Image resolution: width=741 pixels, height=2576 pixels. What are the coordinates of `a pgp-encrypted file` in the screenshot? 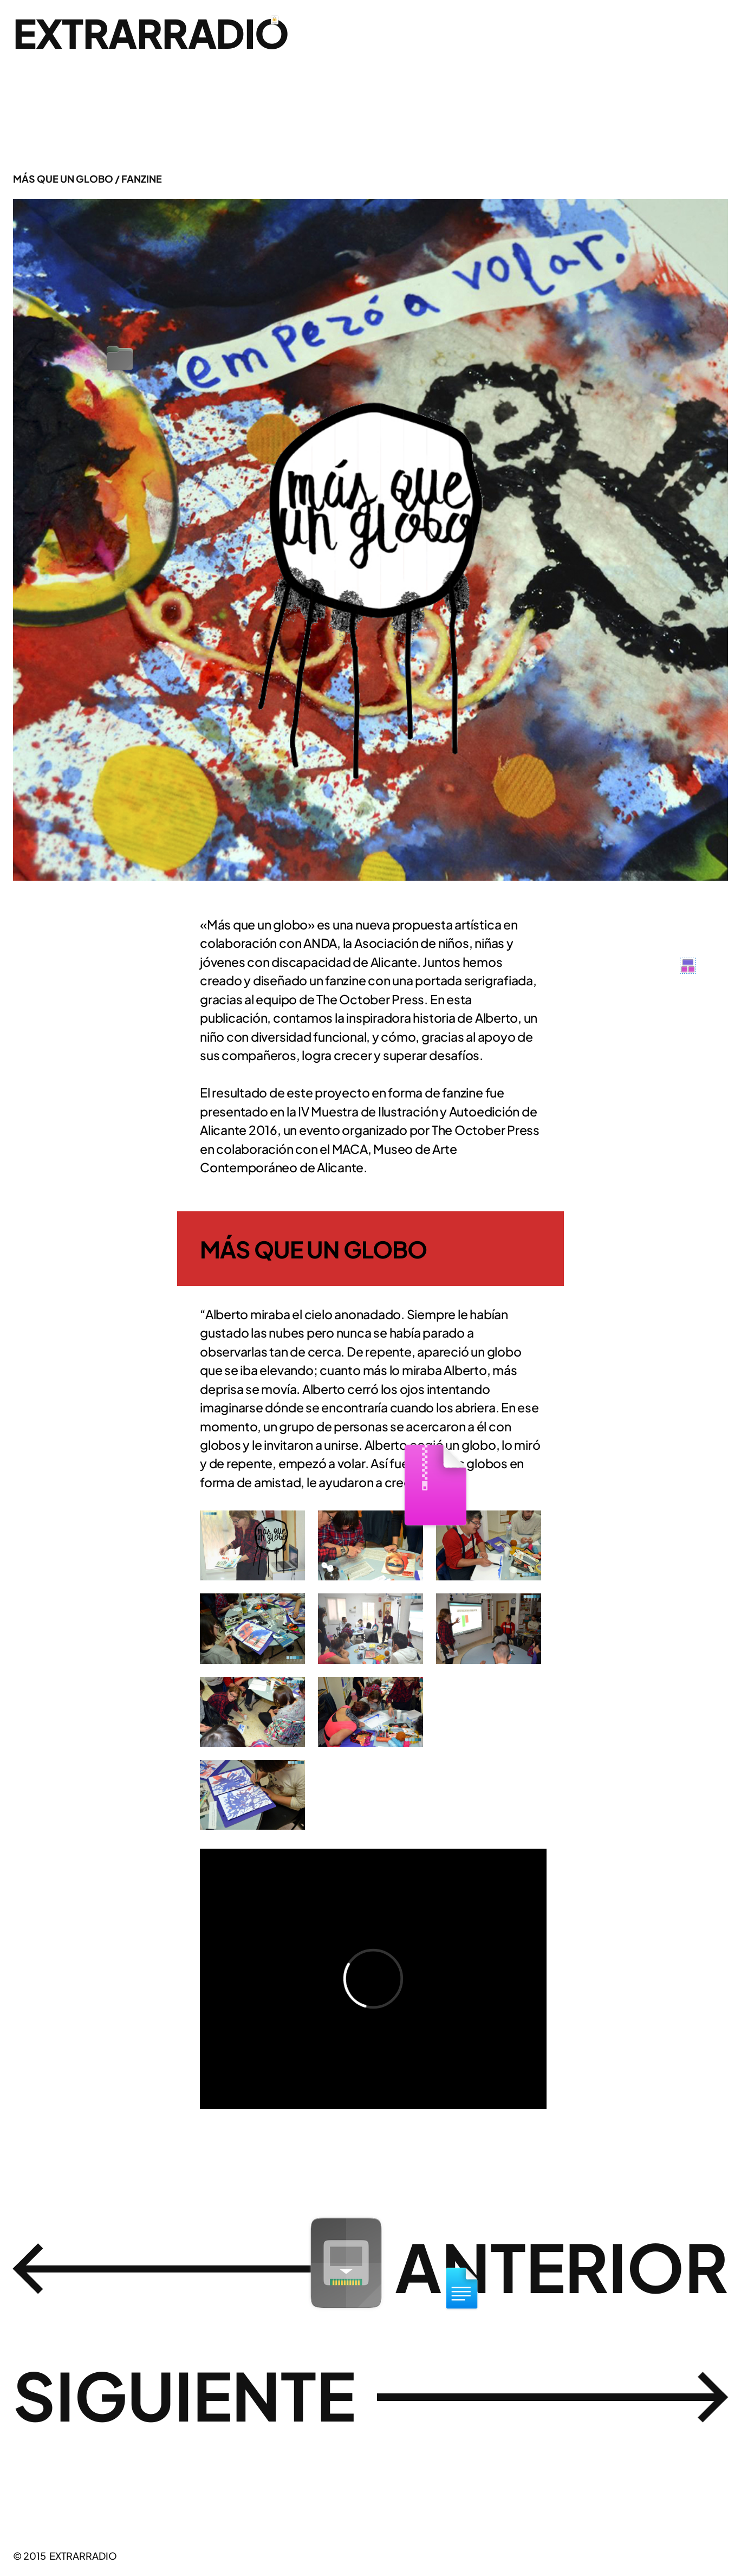 It's located at (275, 20).